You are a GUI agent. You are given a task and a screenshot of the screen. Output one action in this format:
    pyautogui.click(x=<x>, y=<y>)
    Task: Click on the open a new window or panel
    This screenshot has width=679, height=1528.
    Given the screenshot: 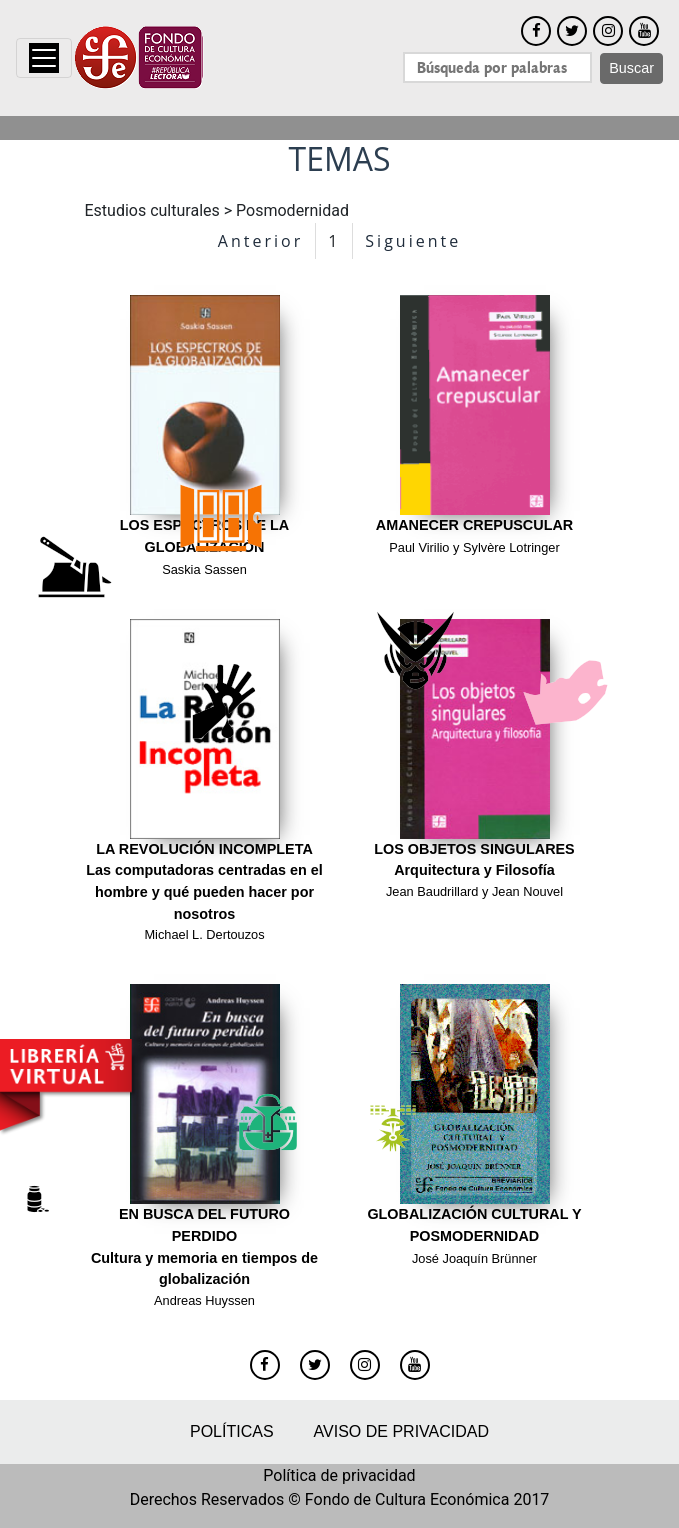 What is the action you would take?
    pyautogui.click(x=221, y=518)
    